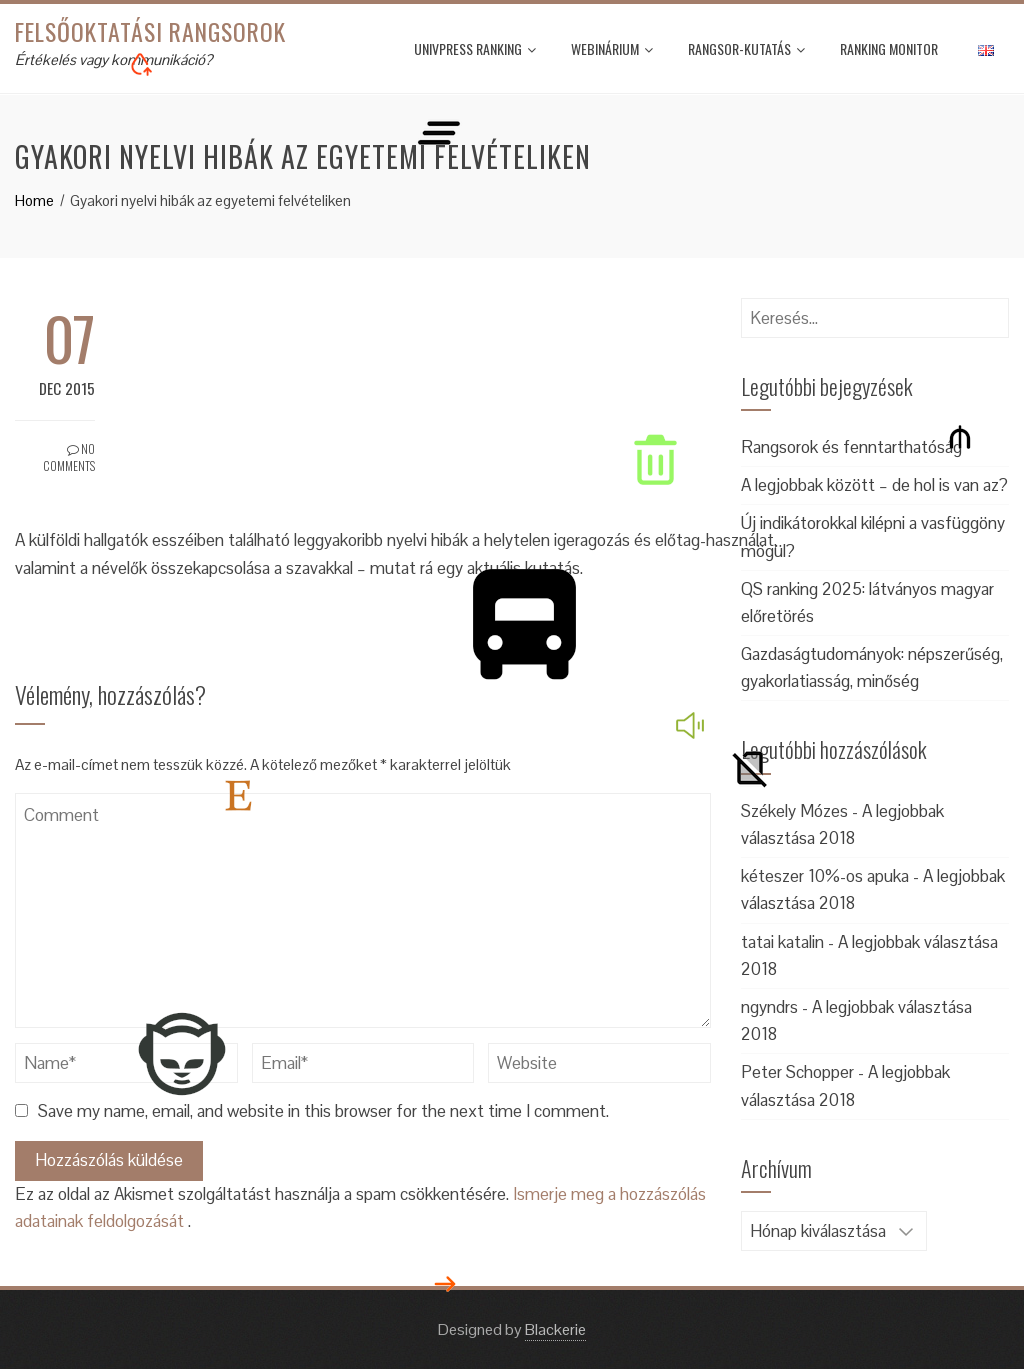  Describe the element at coordinates (439, 133) in the screenshot. I see `clear all items from a list` at that location.